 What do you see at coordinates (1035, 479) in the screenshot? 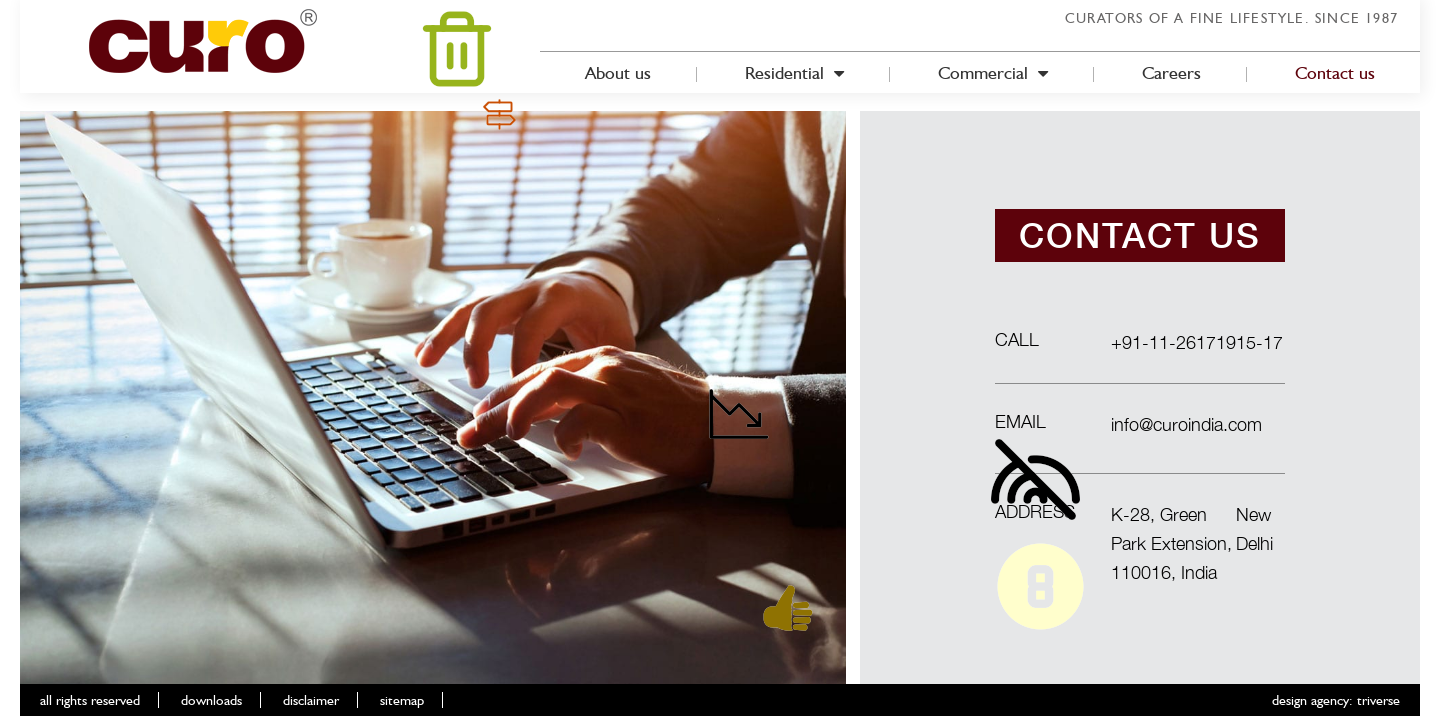
I see `no internet connection` at bounding box center [1035, 479].